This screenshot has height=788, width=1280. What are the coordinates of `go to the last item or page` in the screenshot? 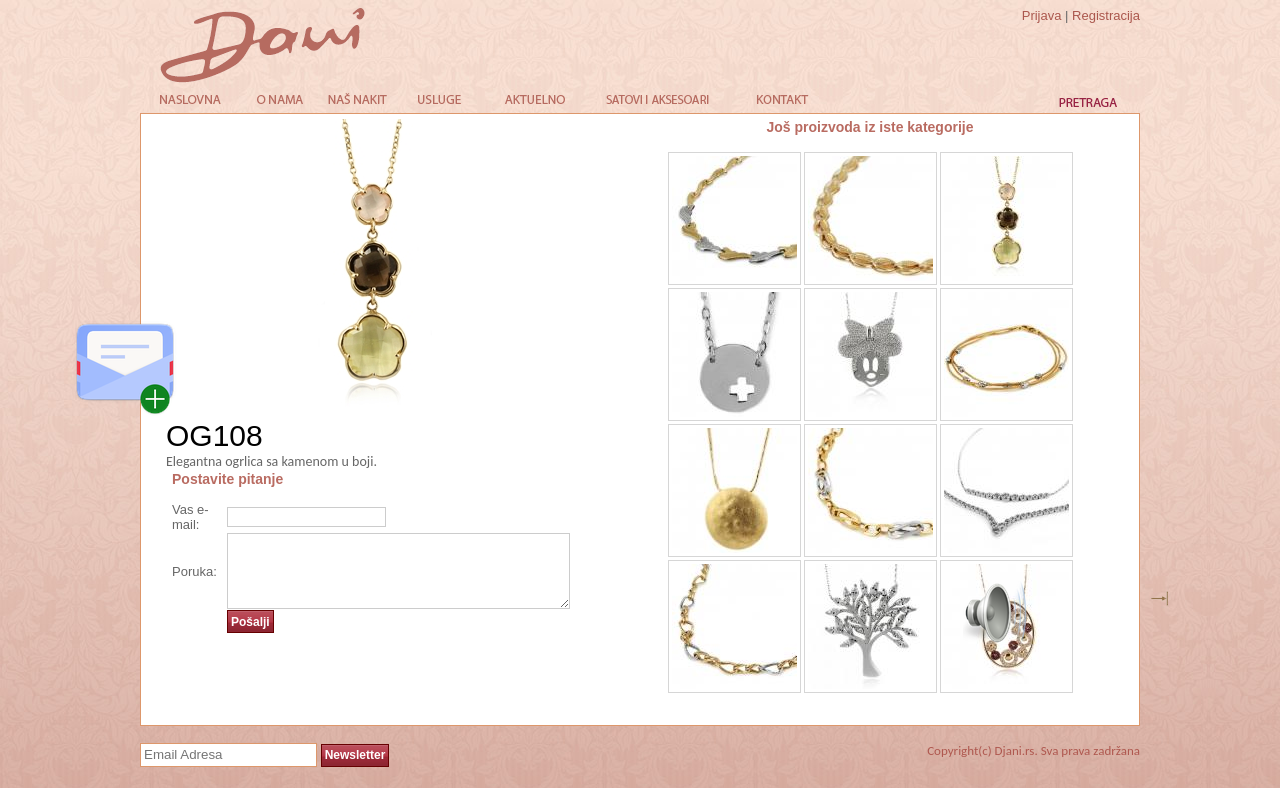 It's located at (1159, 598).